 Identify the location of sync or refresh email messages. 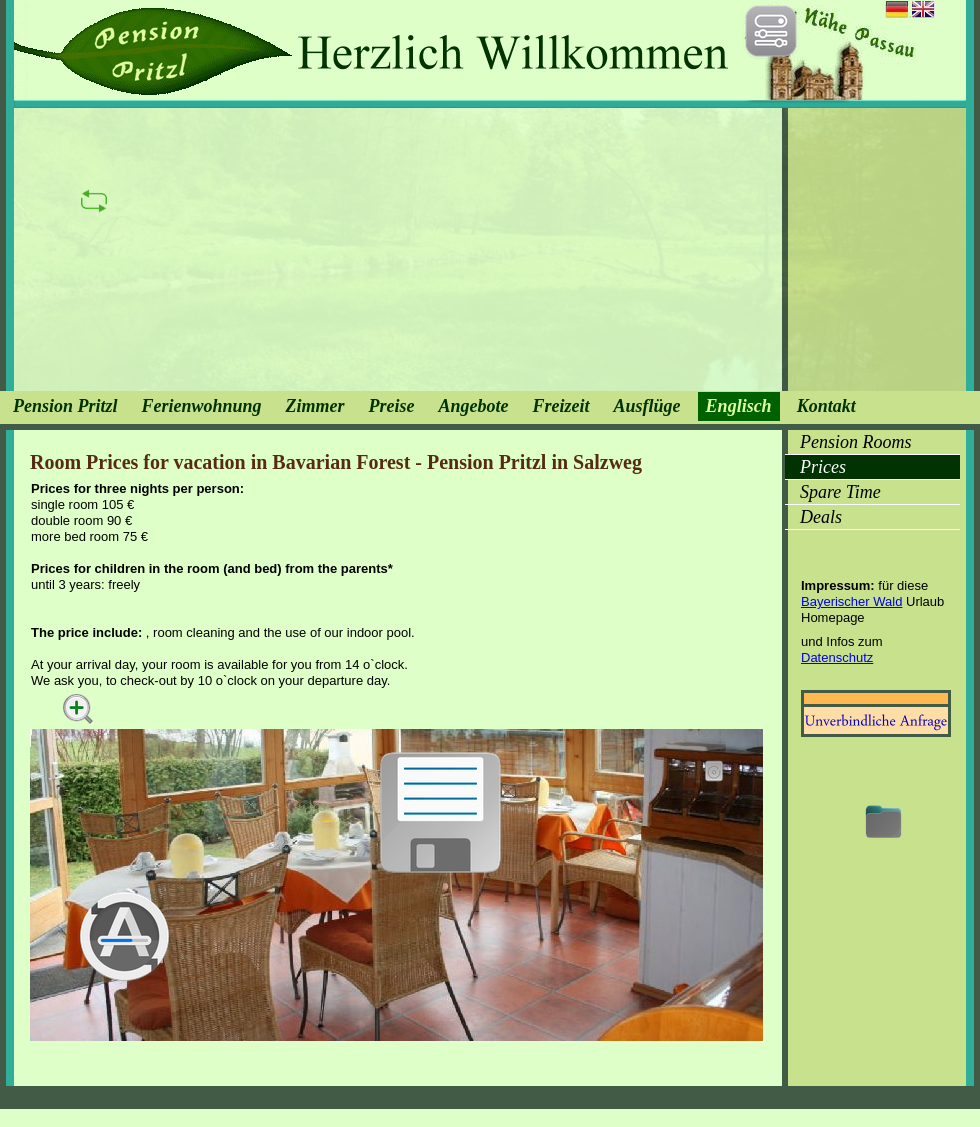
(94, 201).